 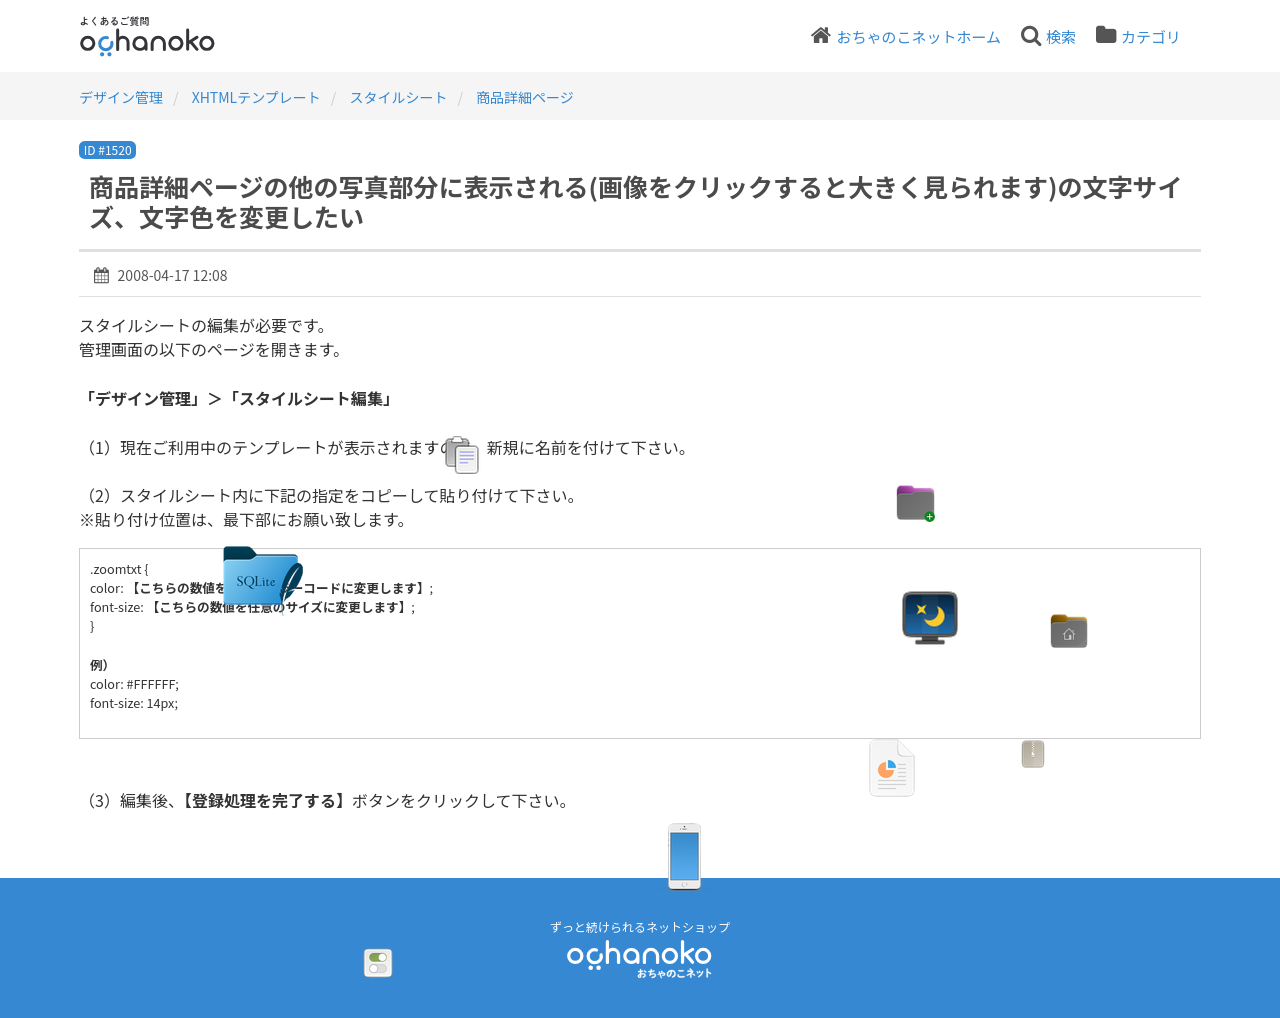 I want to click on open a presentation file, so click(x=892, y=768).